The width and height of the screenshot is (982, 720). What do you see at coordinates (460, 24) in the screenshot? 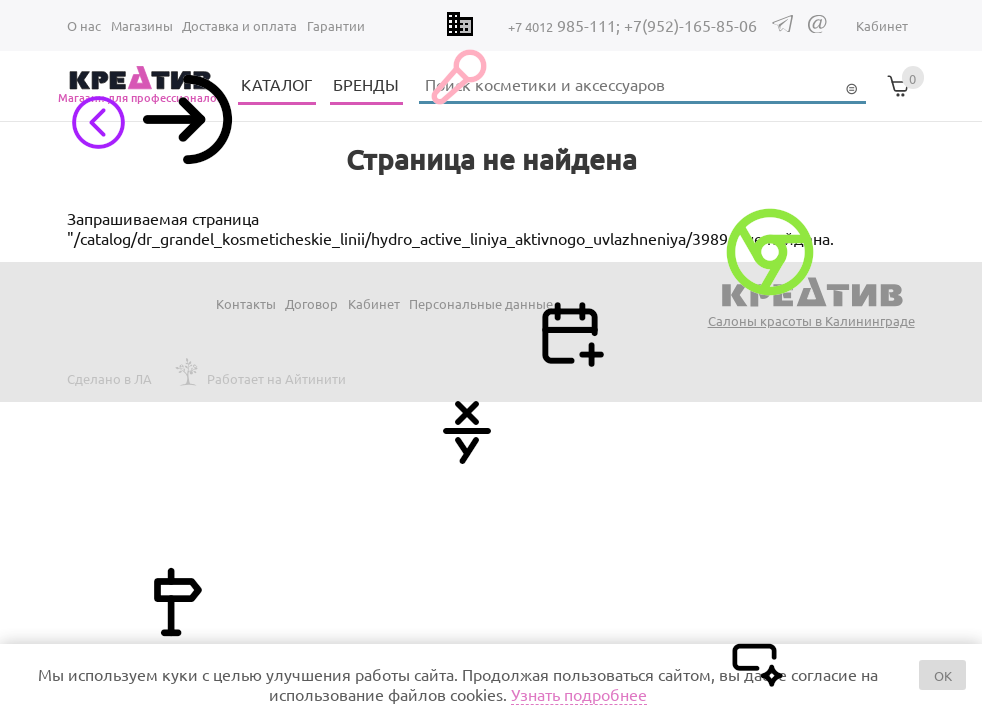
I see `view company or organization profile` at bounding box center [460, 24].